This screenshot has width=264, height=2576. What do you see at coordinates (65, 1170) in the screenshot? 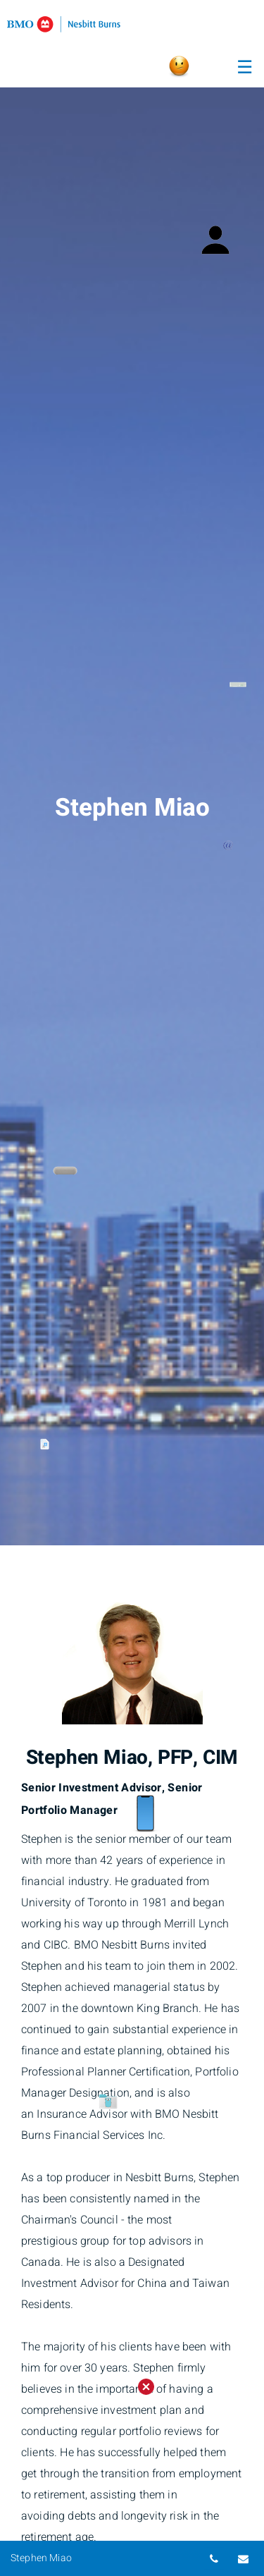
I see `bluetooth speaker device detected` at bounding box center [65, 1170].